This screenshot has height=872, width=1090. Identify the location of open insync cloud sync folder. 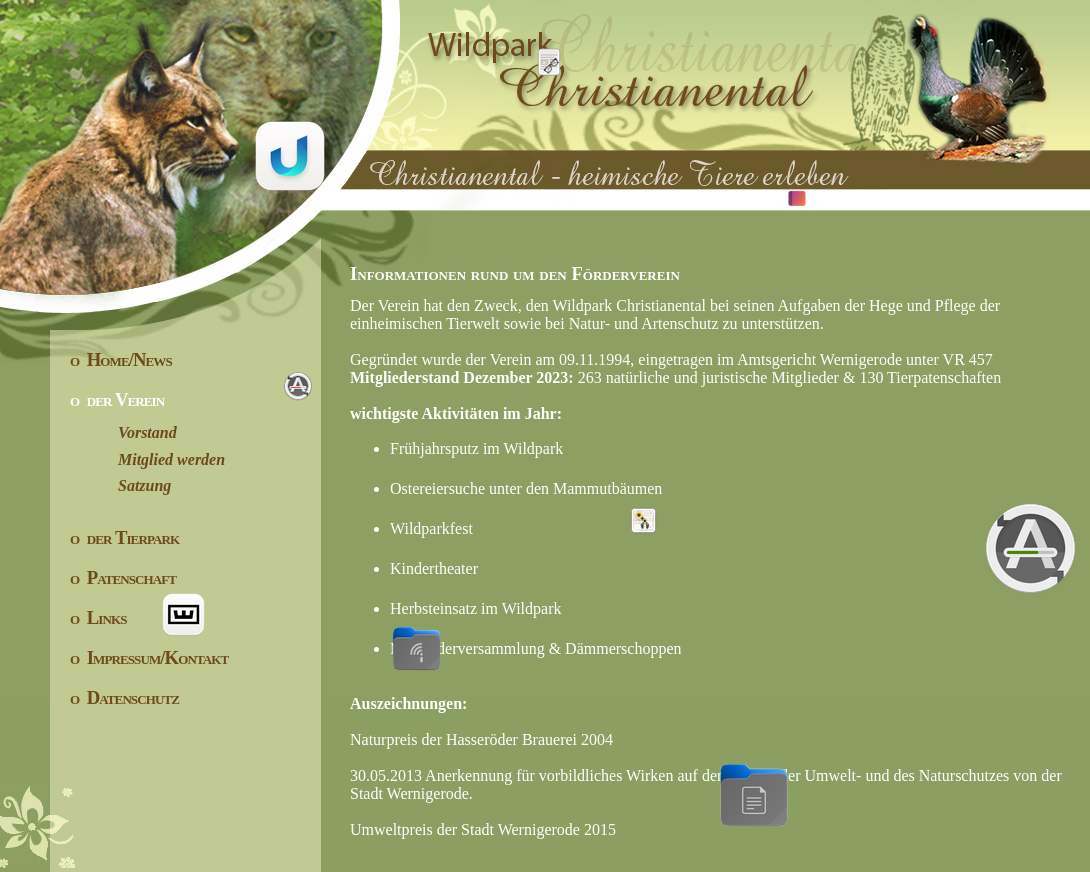
(416, 648).